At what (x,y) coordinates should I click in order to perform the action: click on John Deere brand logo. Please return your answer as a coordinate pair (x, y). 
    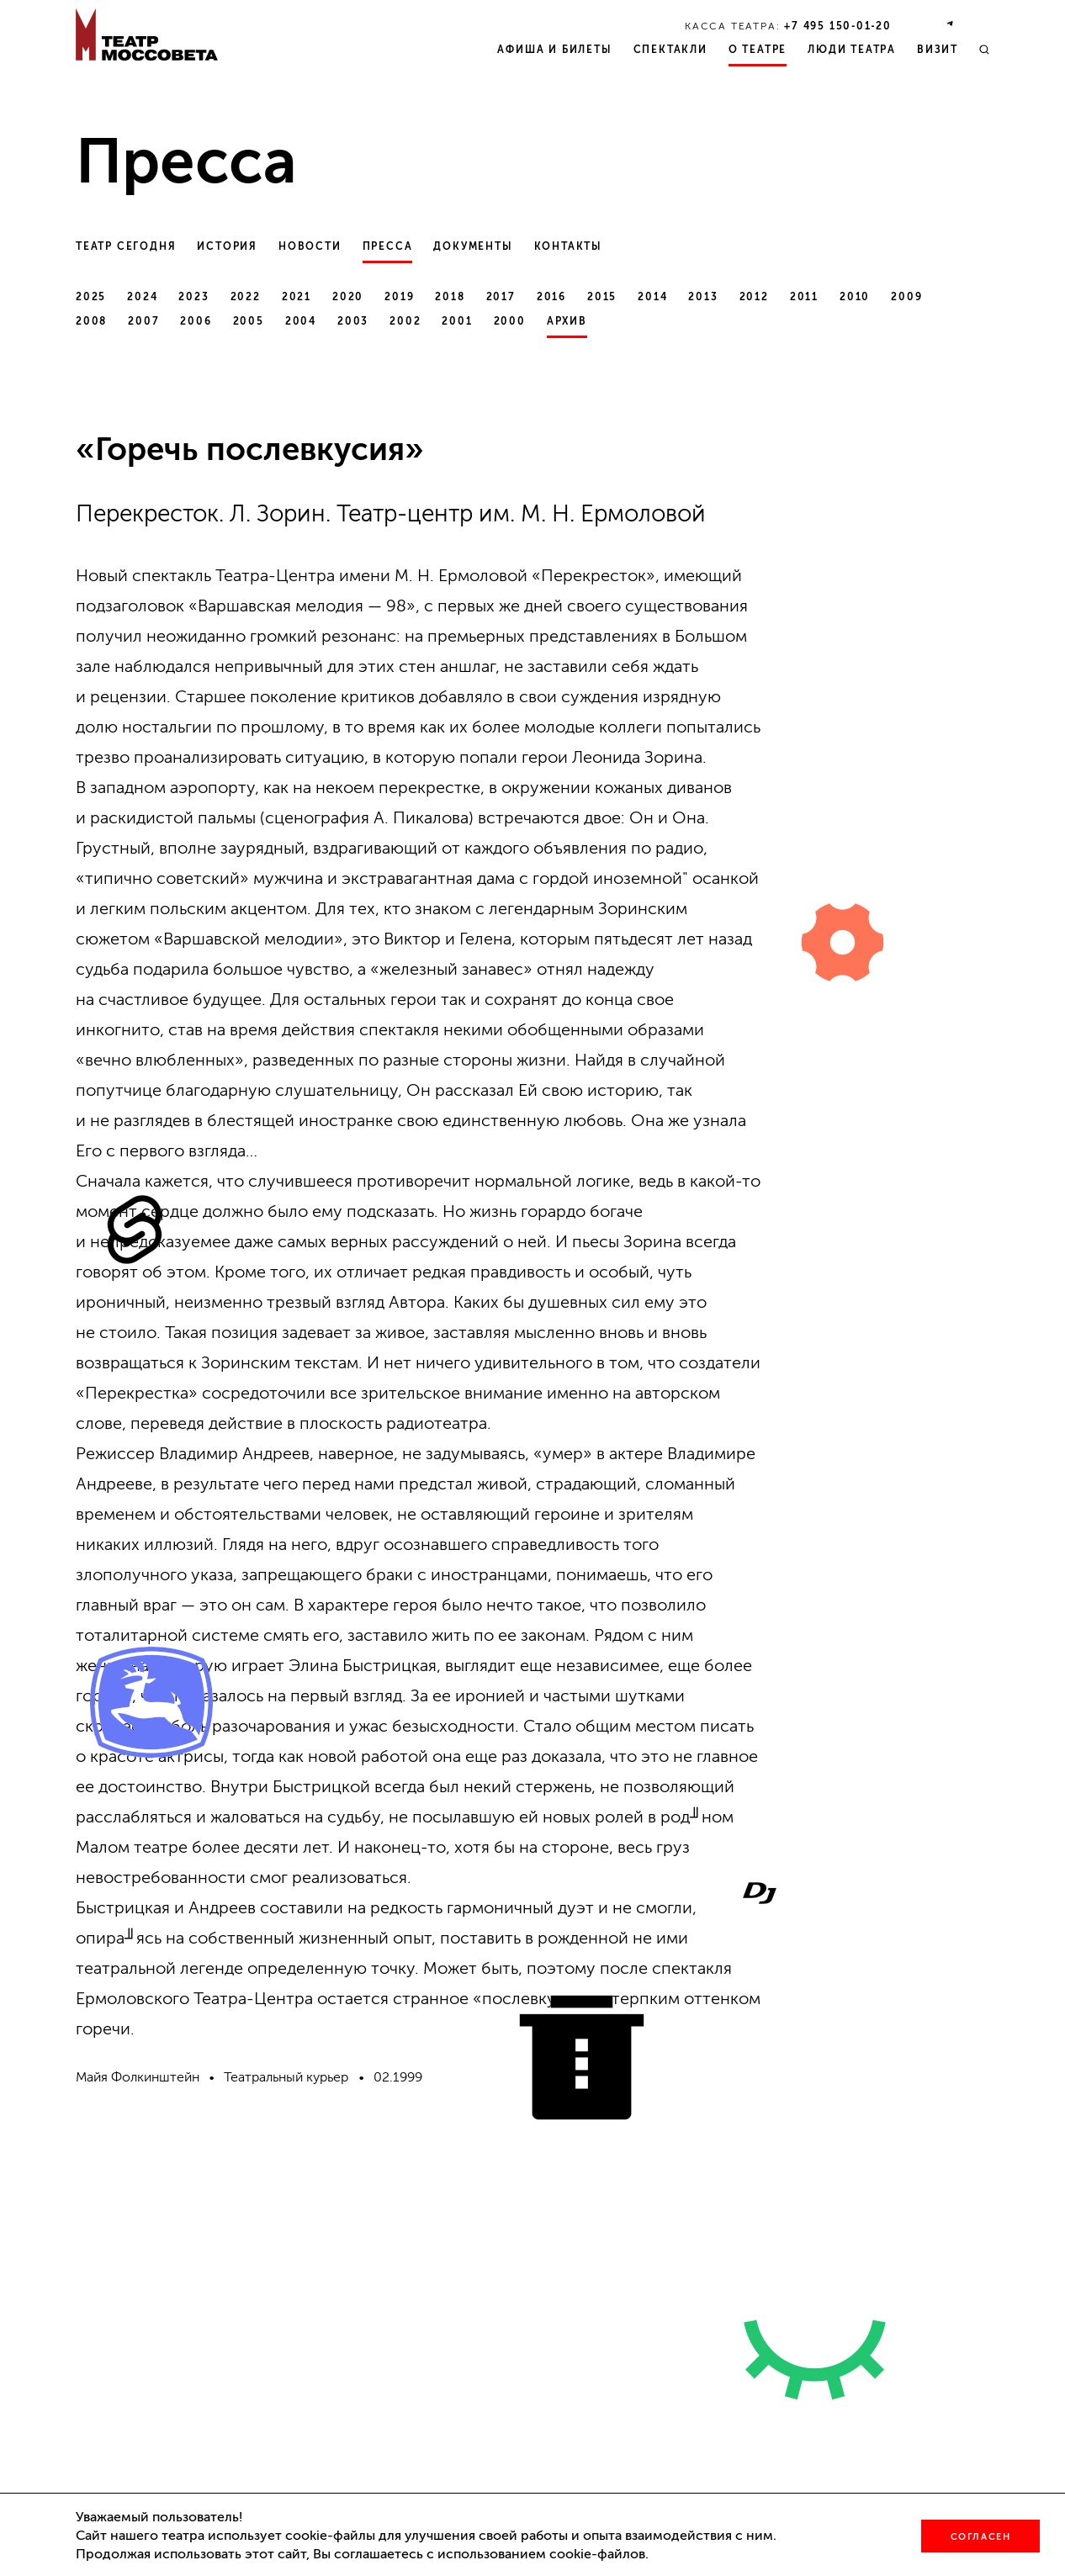
    Looking at the image, I should click on (151, 1702).